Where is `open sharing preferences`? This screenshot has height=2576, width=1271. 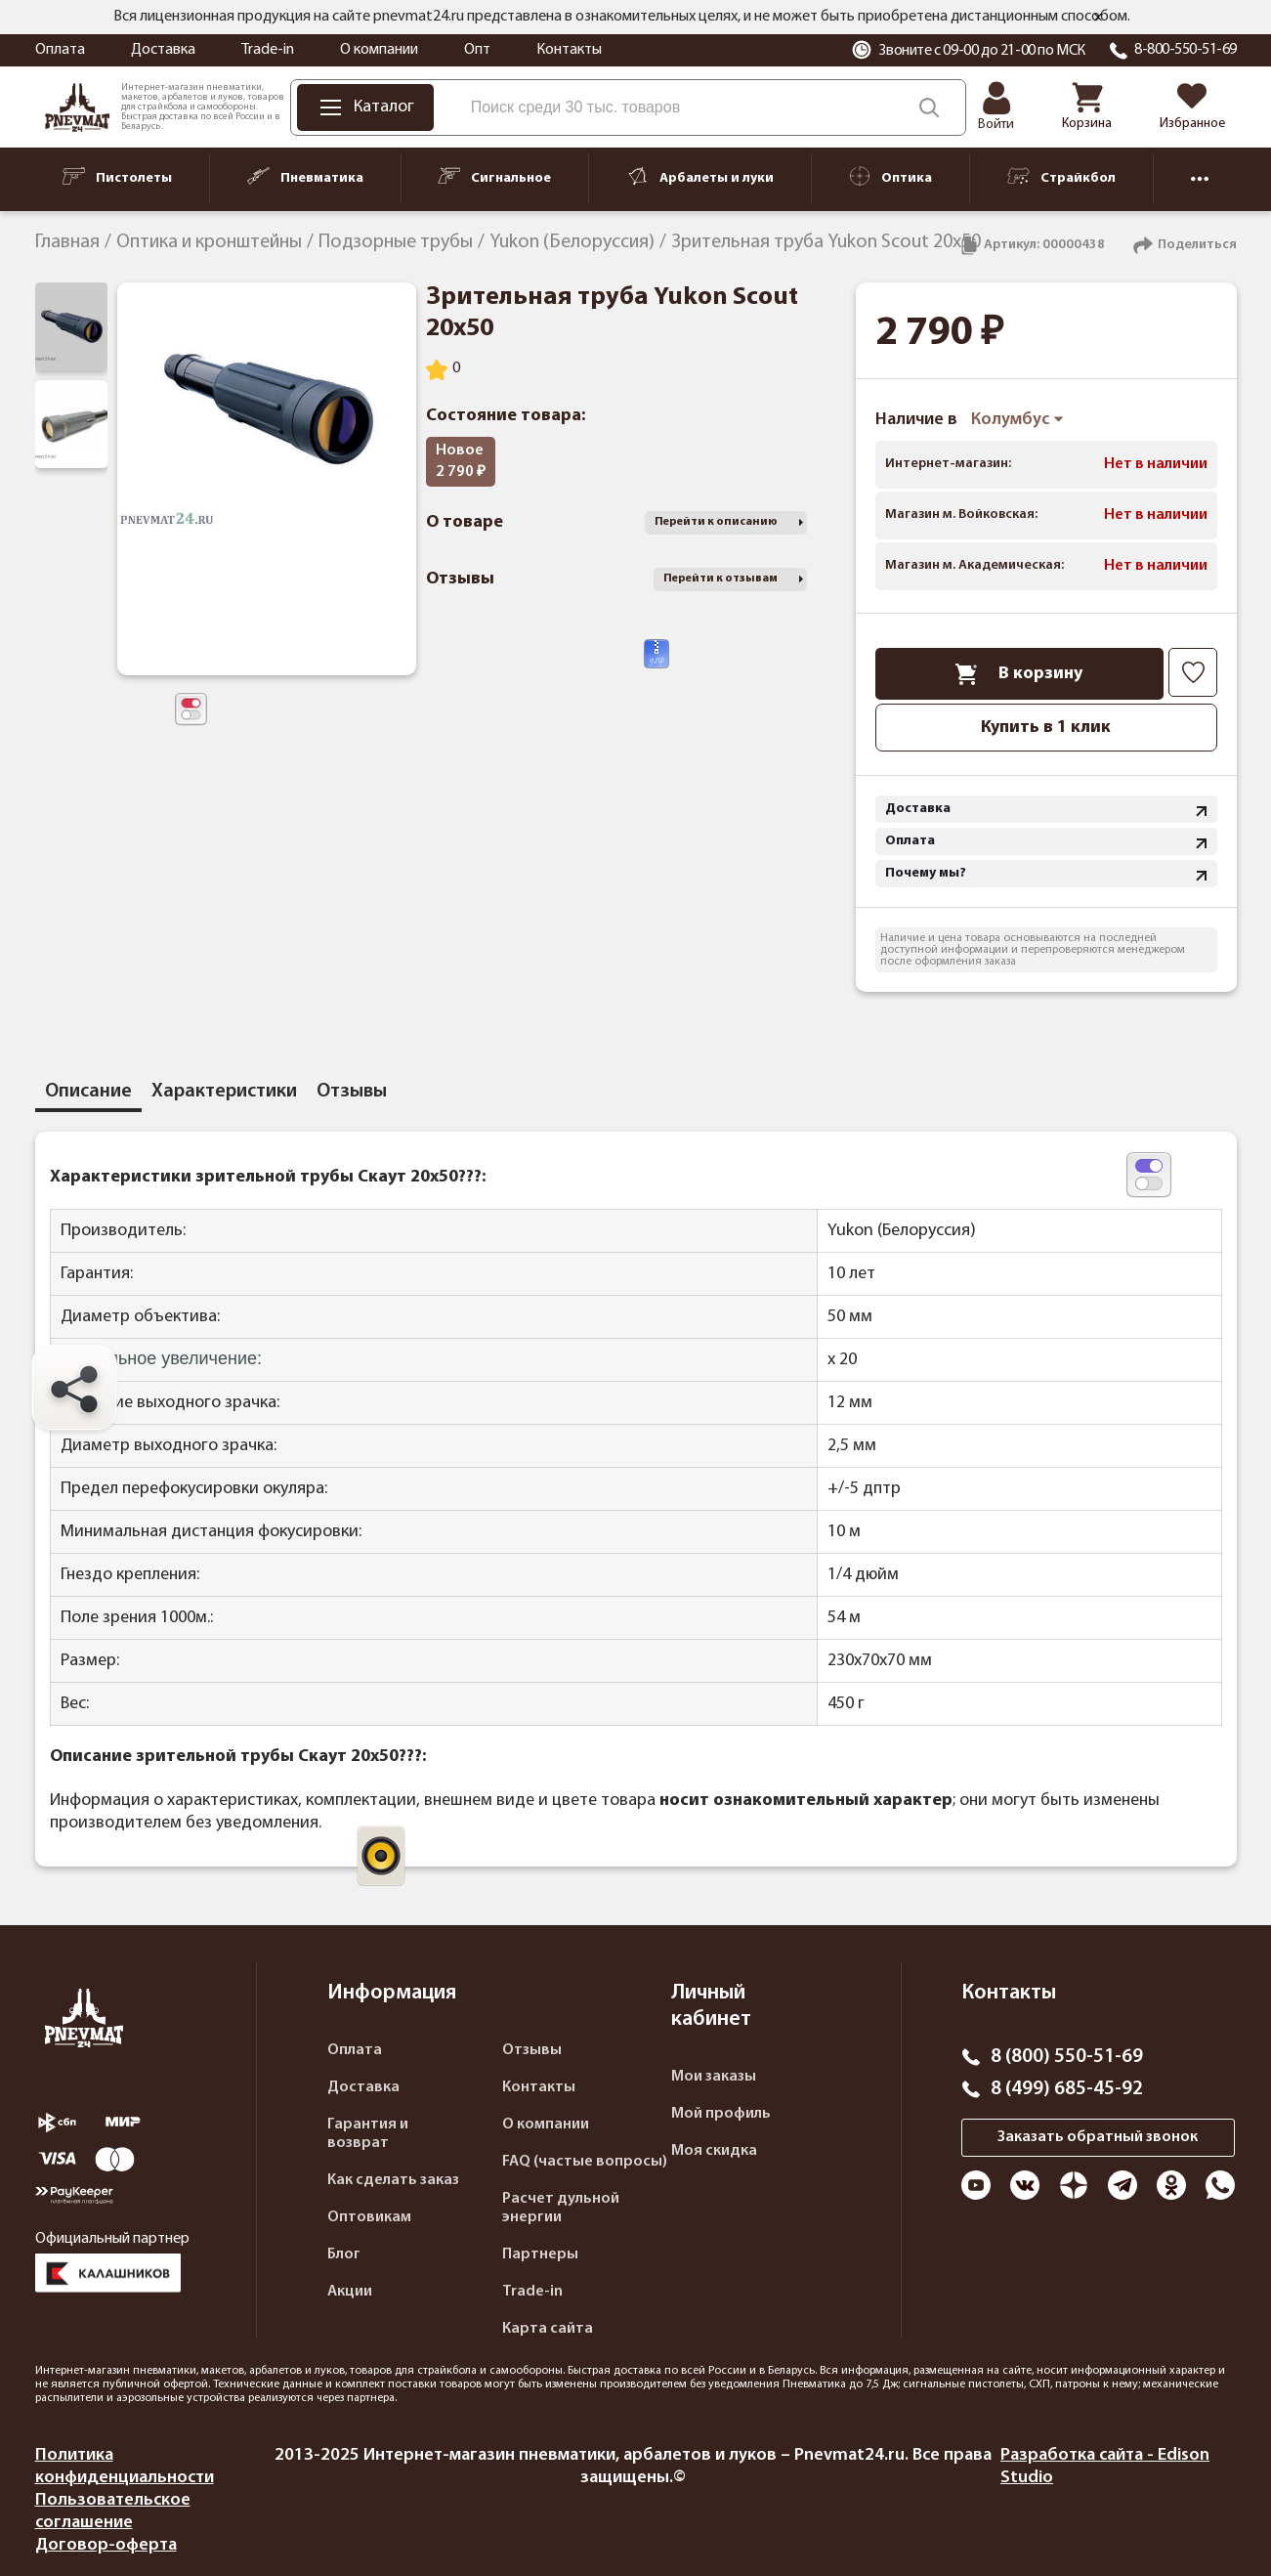
open sharing preferences is located at coordinates (74, 1388).